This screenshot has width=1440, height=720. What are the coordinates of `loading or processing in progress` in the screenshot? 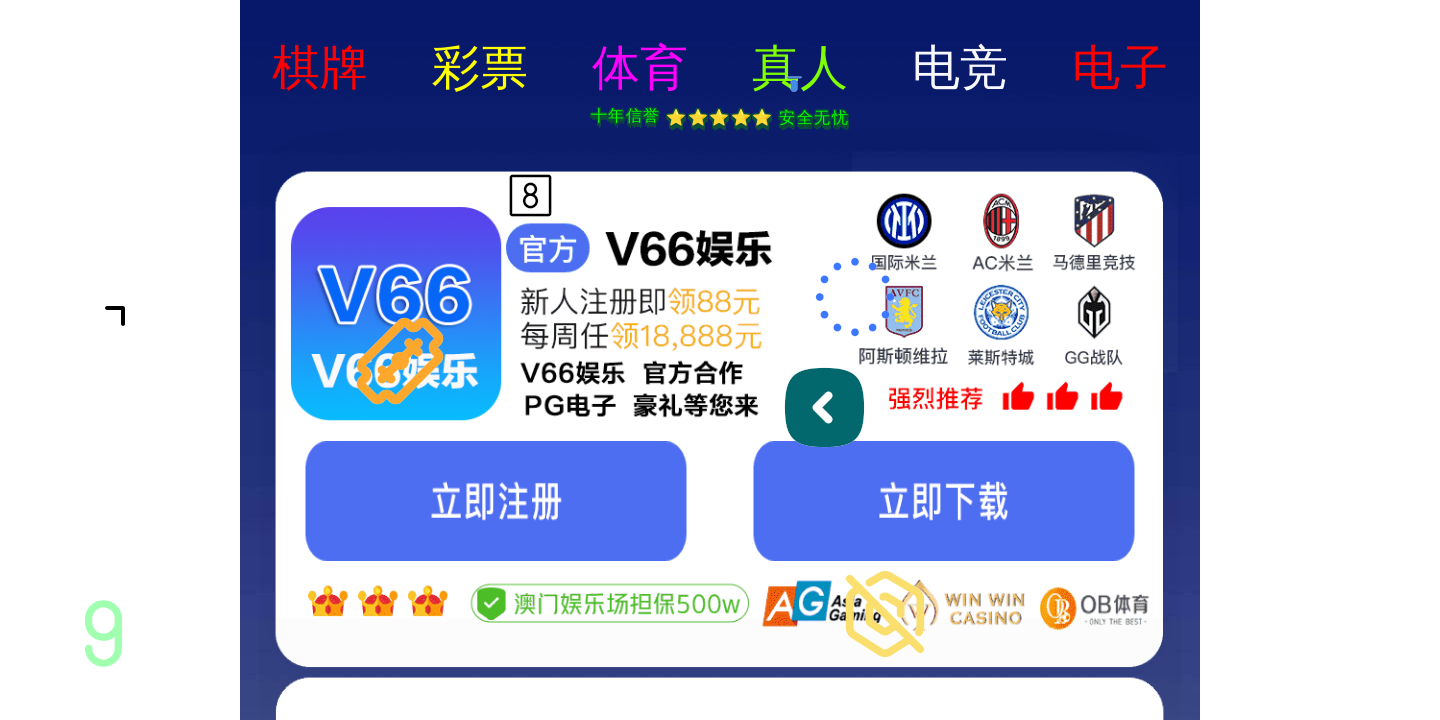 It's located at (855, 297).